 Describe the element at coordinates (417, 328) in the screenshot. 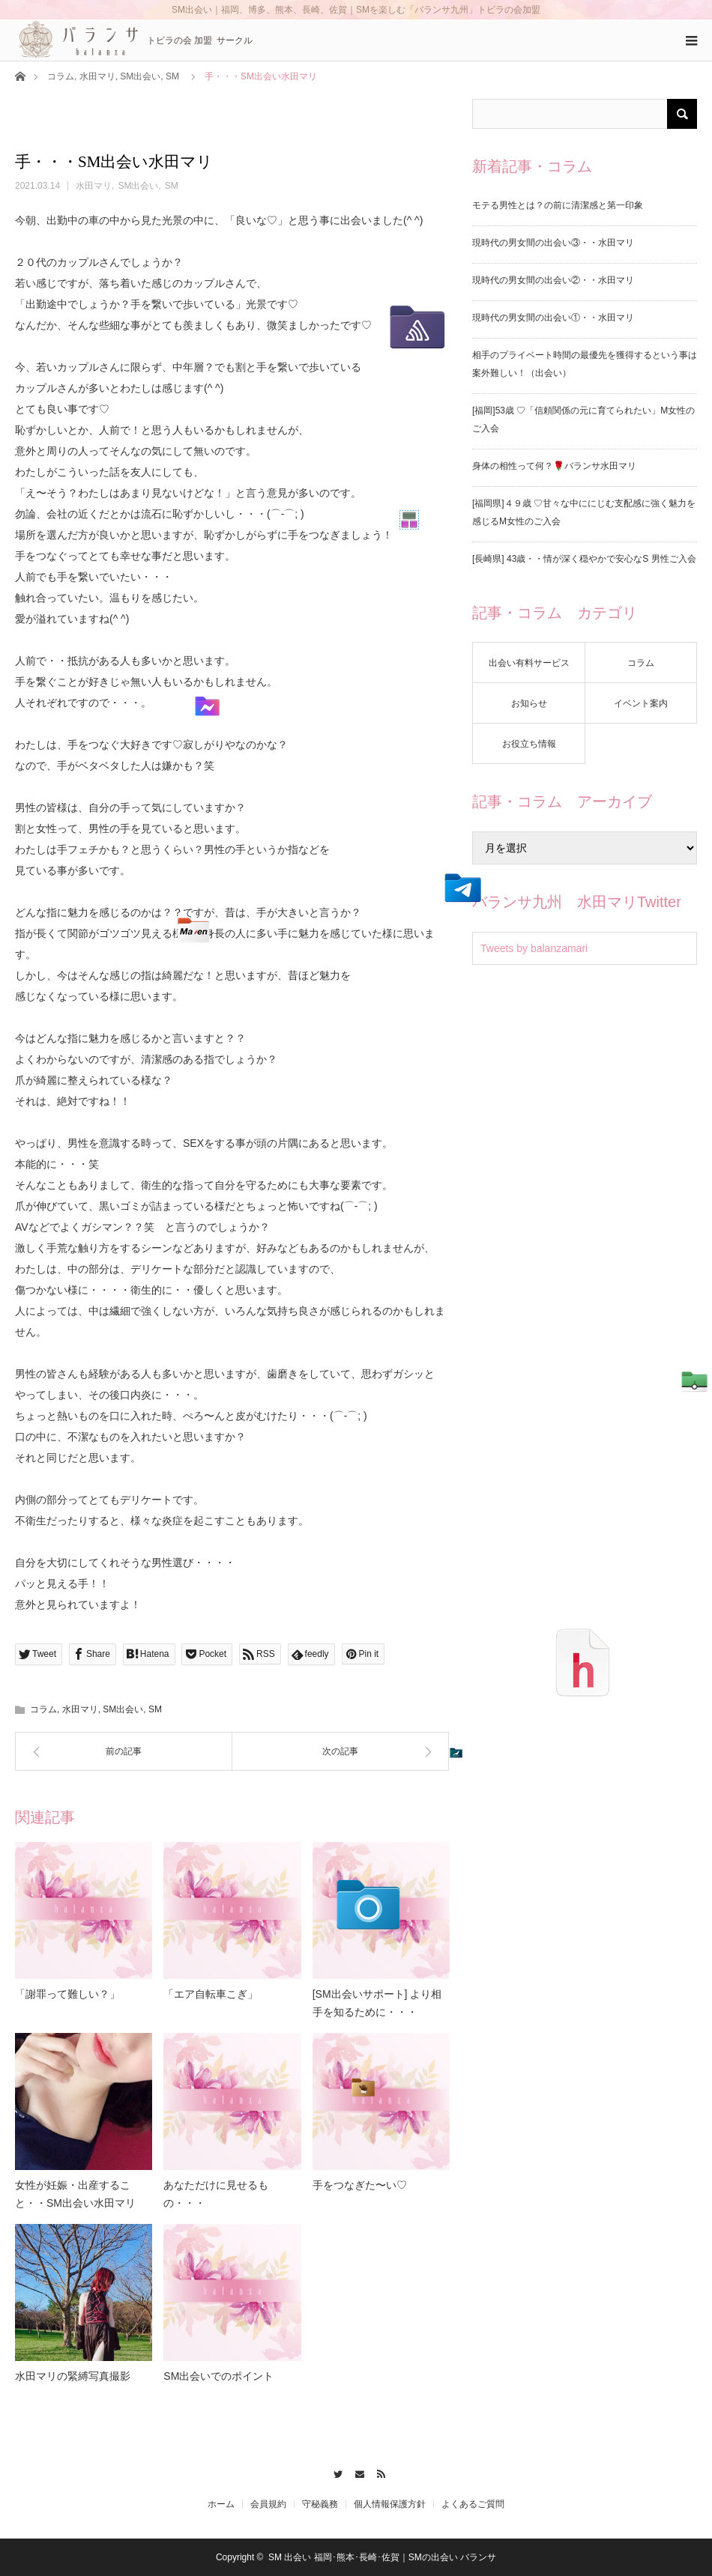

I see `folder containing sentry error monitoring projects` at that location.